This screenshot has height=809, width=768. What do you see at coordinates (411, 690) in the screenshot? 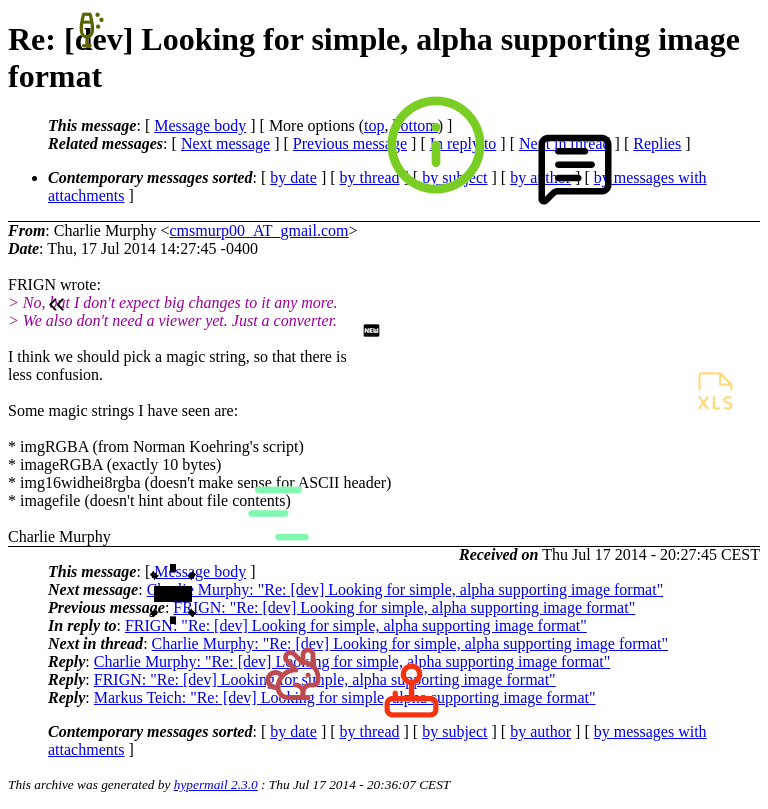
I see `access game controller settings` at bounding box center [411, 690].